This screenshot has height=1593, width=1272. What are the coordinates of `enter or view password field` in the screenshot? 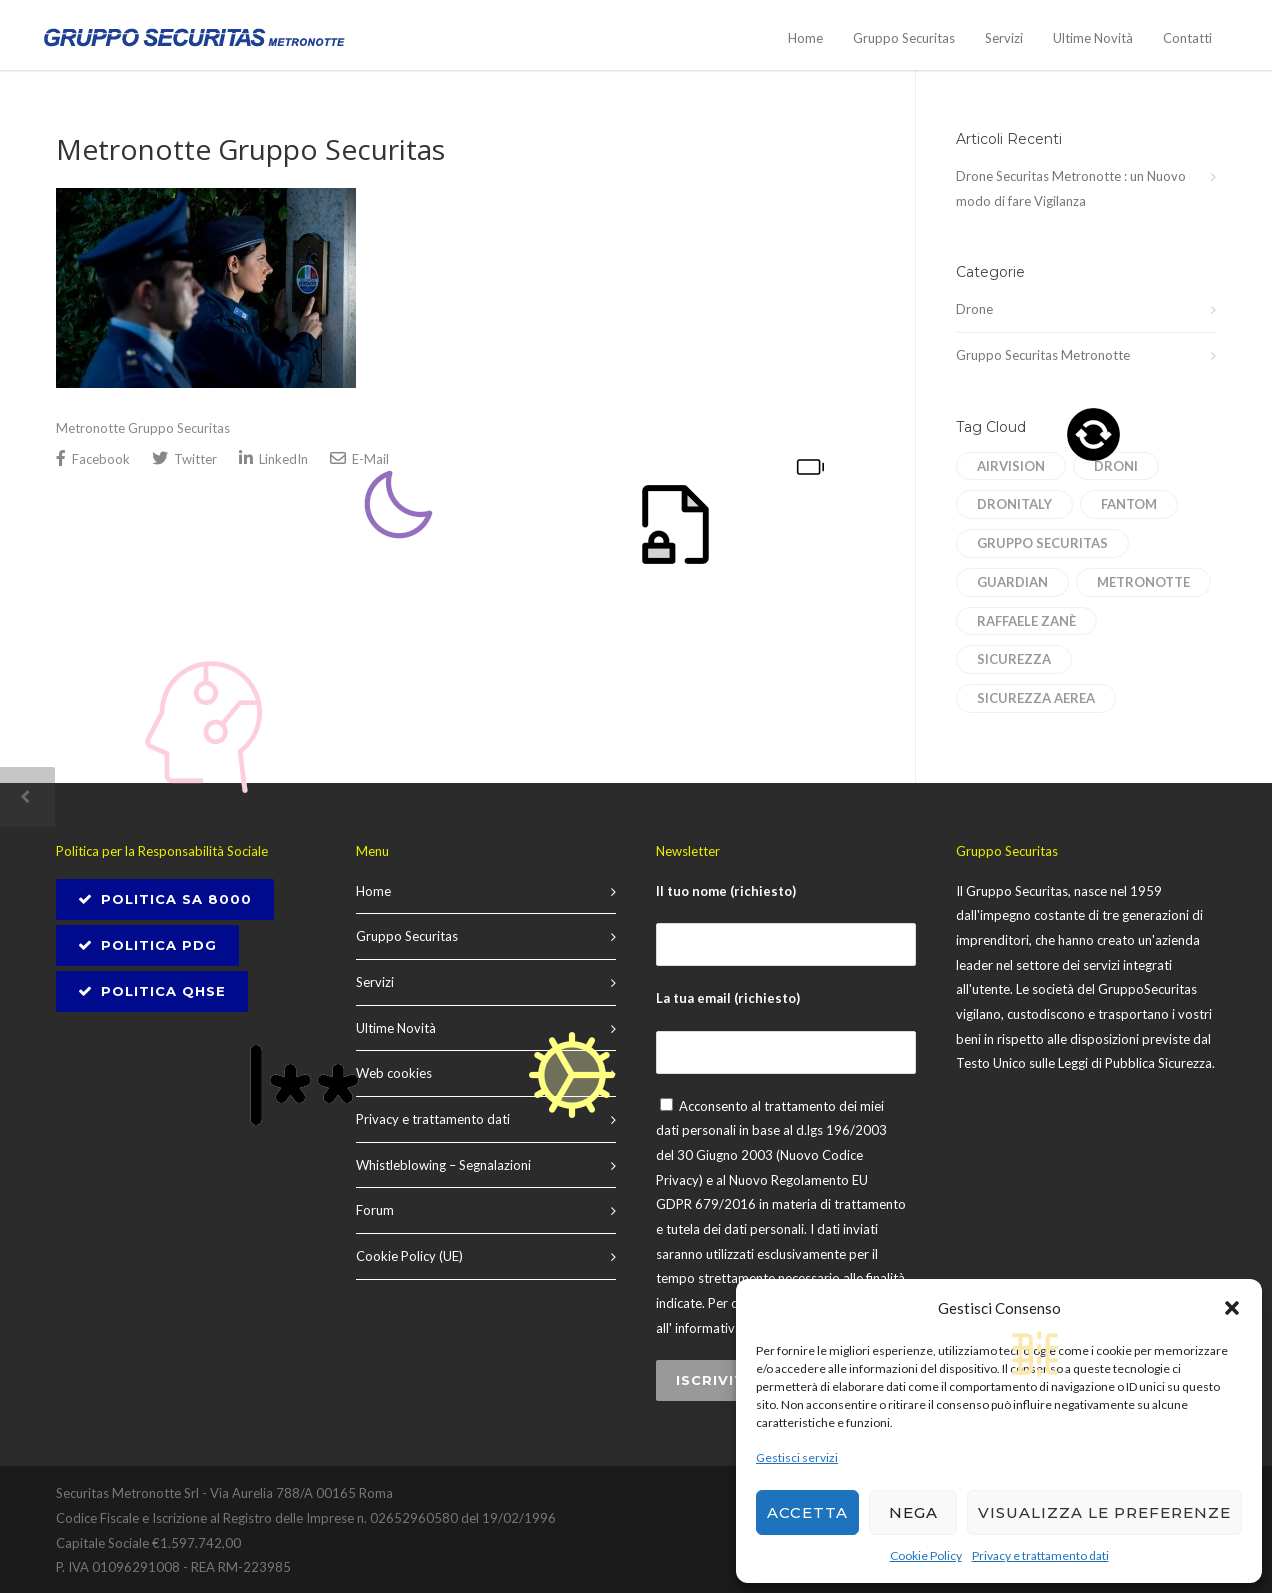 It's located at (300, 1085).